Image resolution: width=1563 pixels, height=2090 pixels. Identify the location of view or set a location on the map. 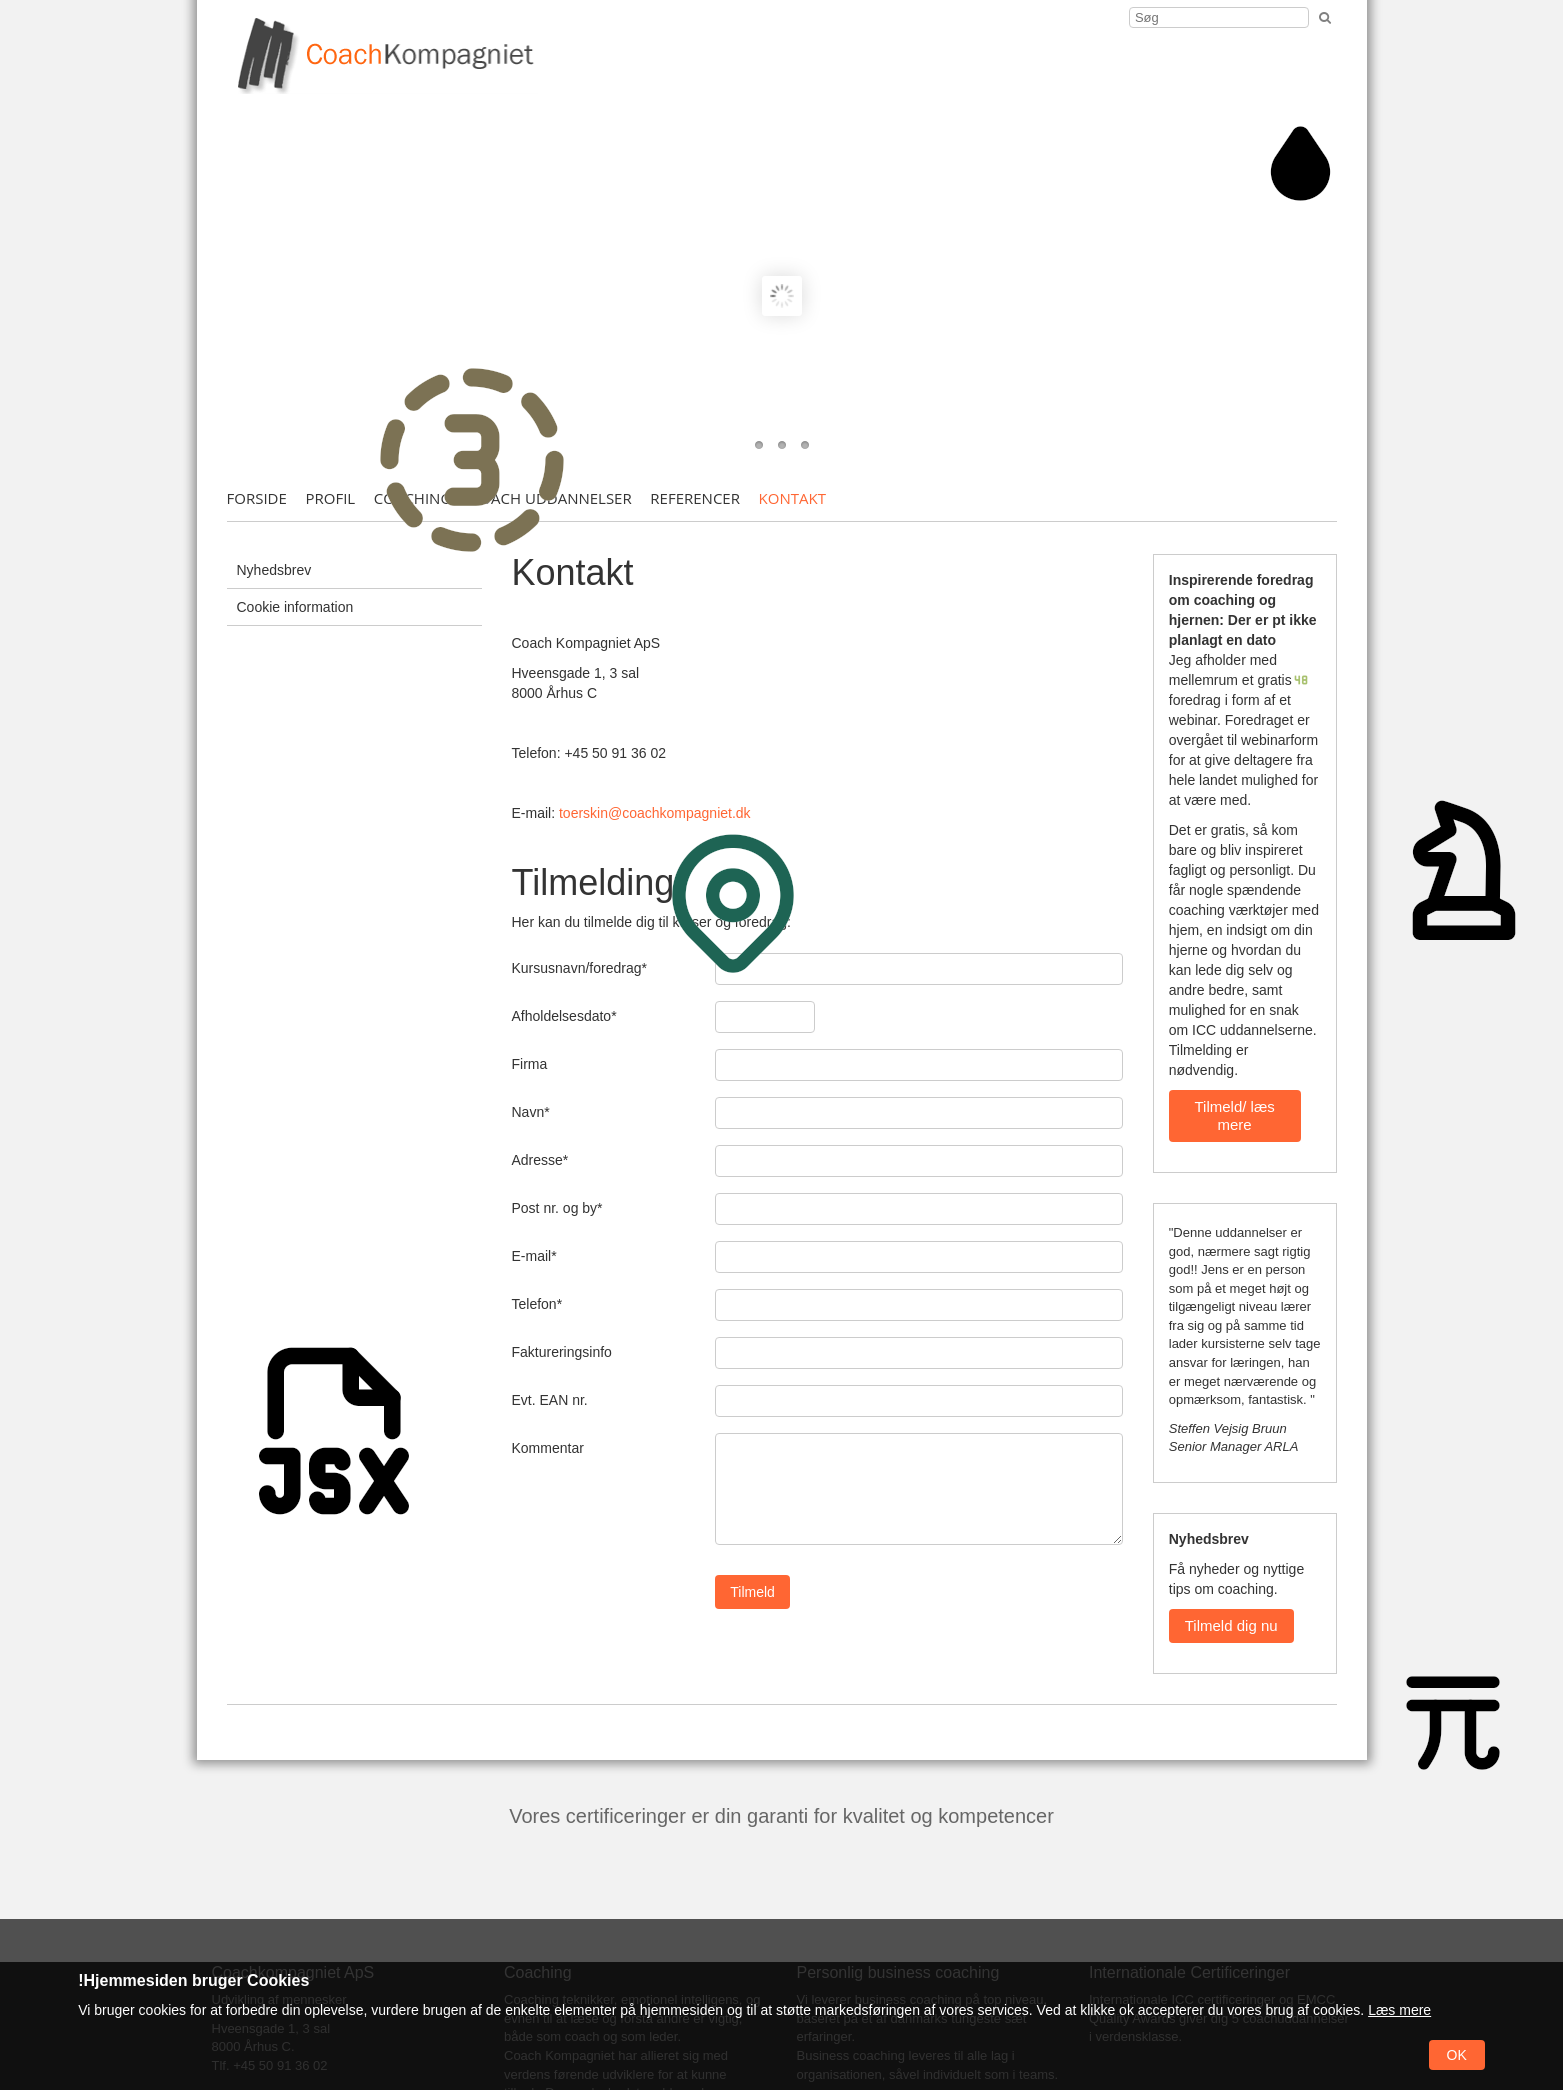
(733, 902).